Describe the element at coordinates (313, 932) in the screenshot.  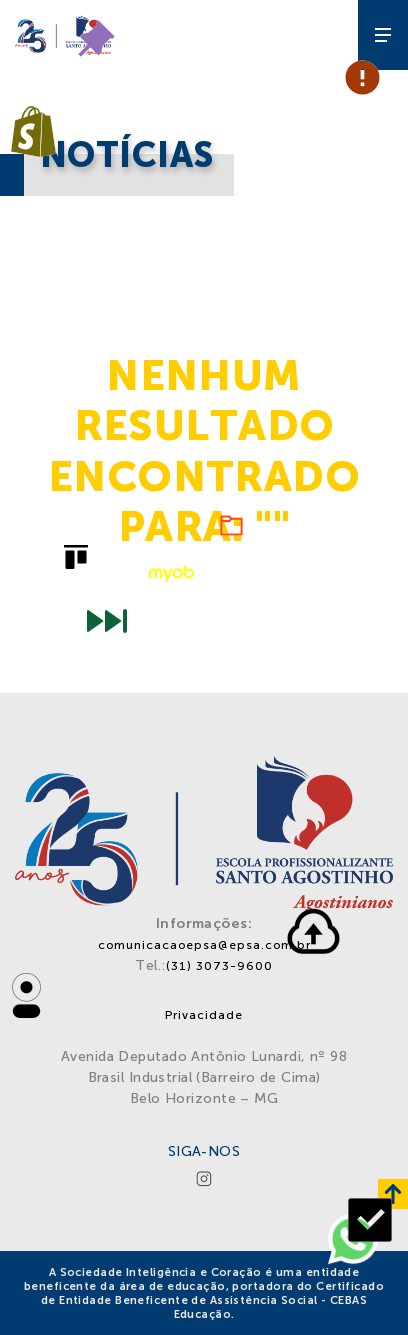
I see `upload file to cloud storage` at that location.